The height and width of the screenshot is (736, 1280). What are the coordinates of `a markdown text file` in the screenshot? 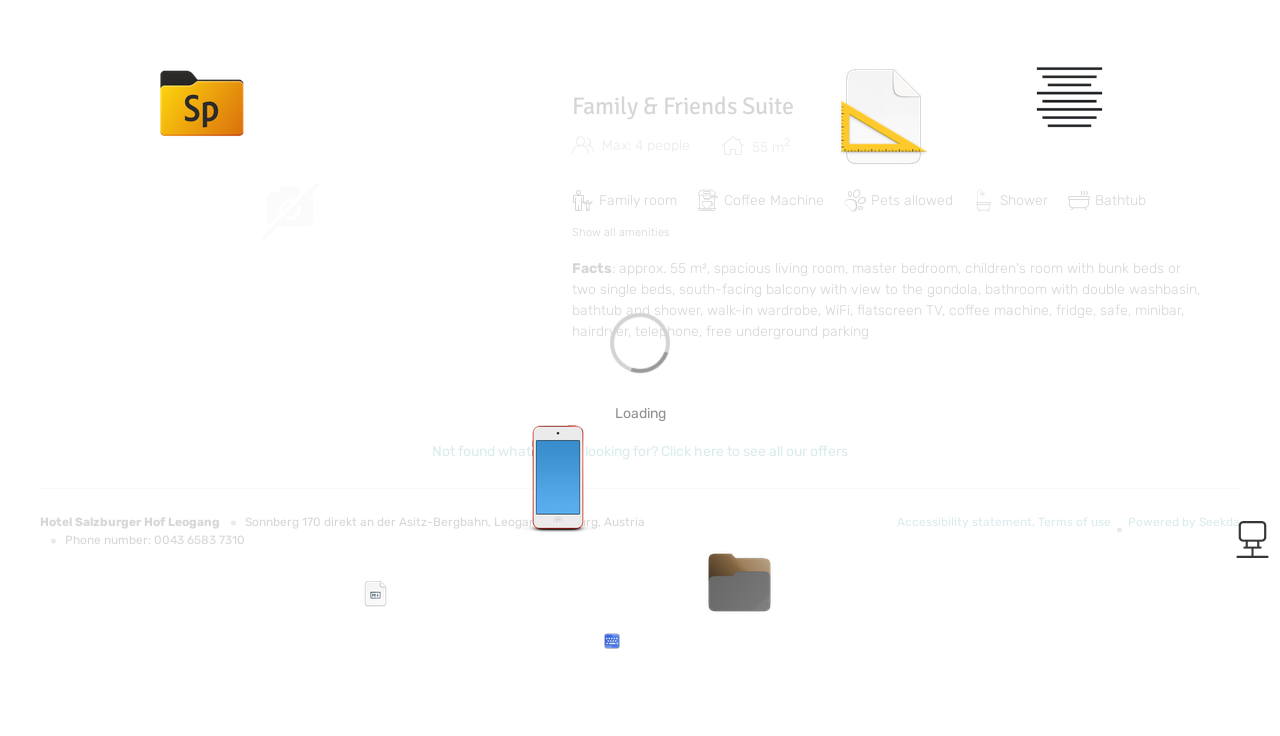 It's located at (375, 593).